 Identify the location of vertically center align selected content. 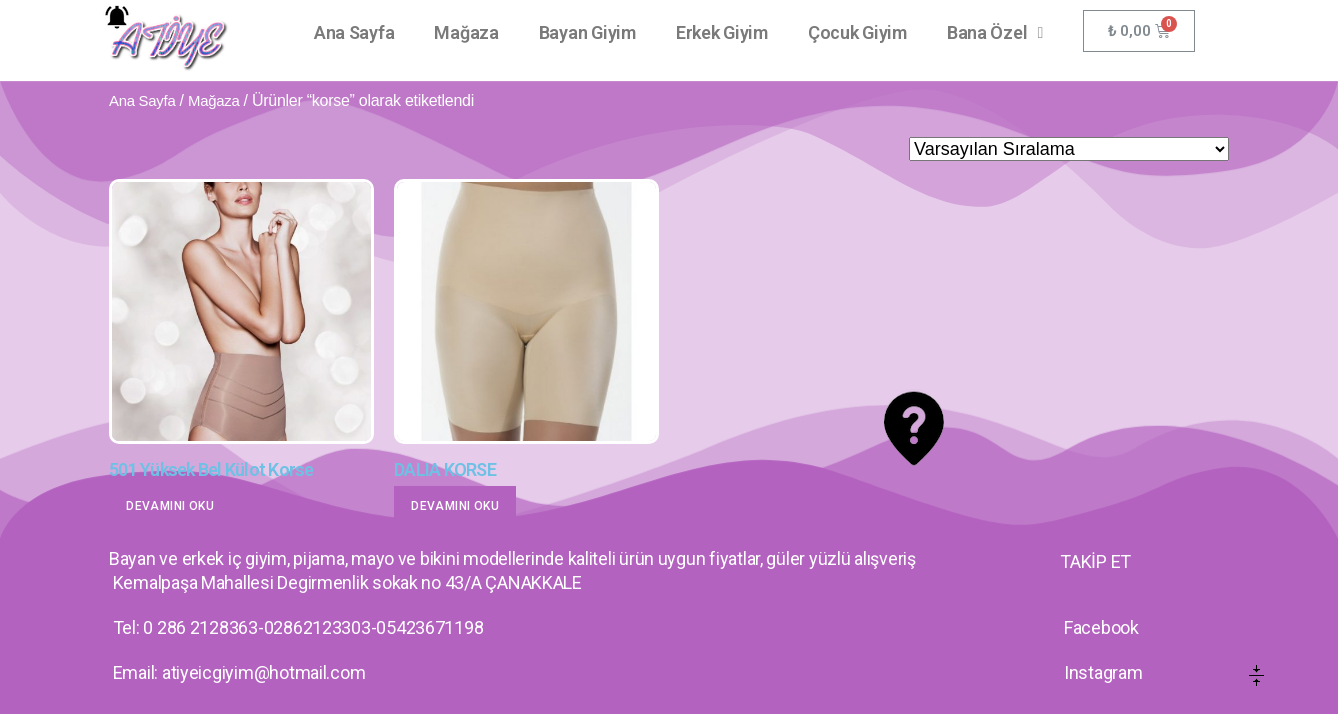
(1256, 675).